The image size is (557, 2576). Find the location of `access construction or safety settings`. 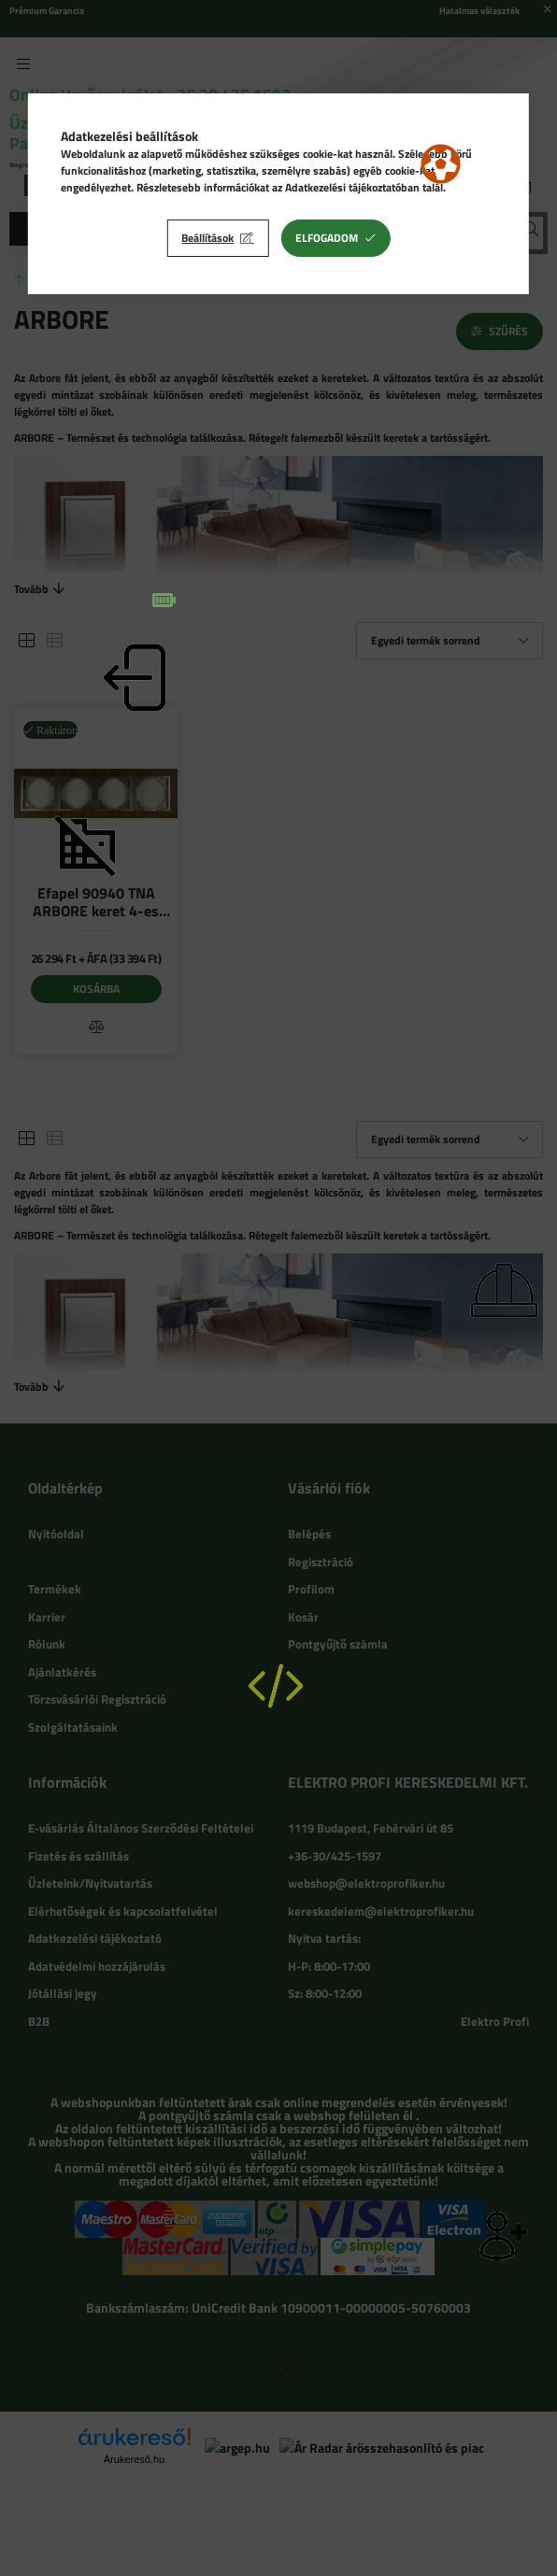

access construction or safety settings is located at coordinates (504, 1294).